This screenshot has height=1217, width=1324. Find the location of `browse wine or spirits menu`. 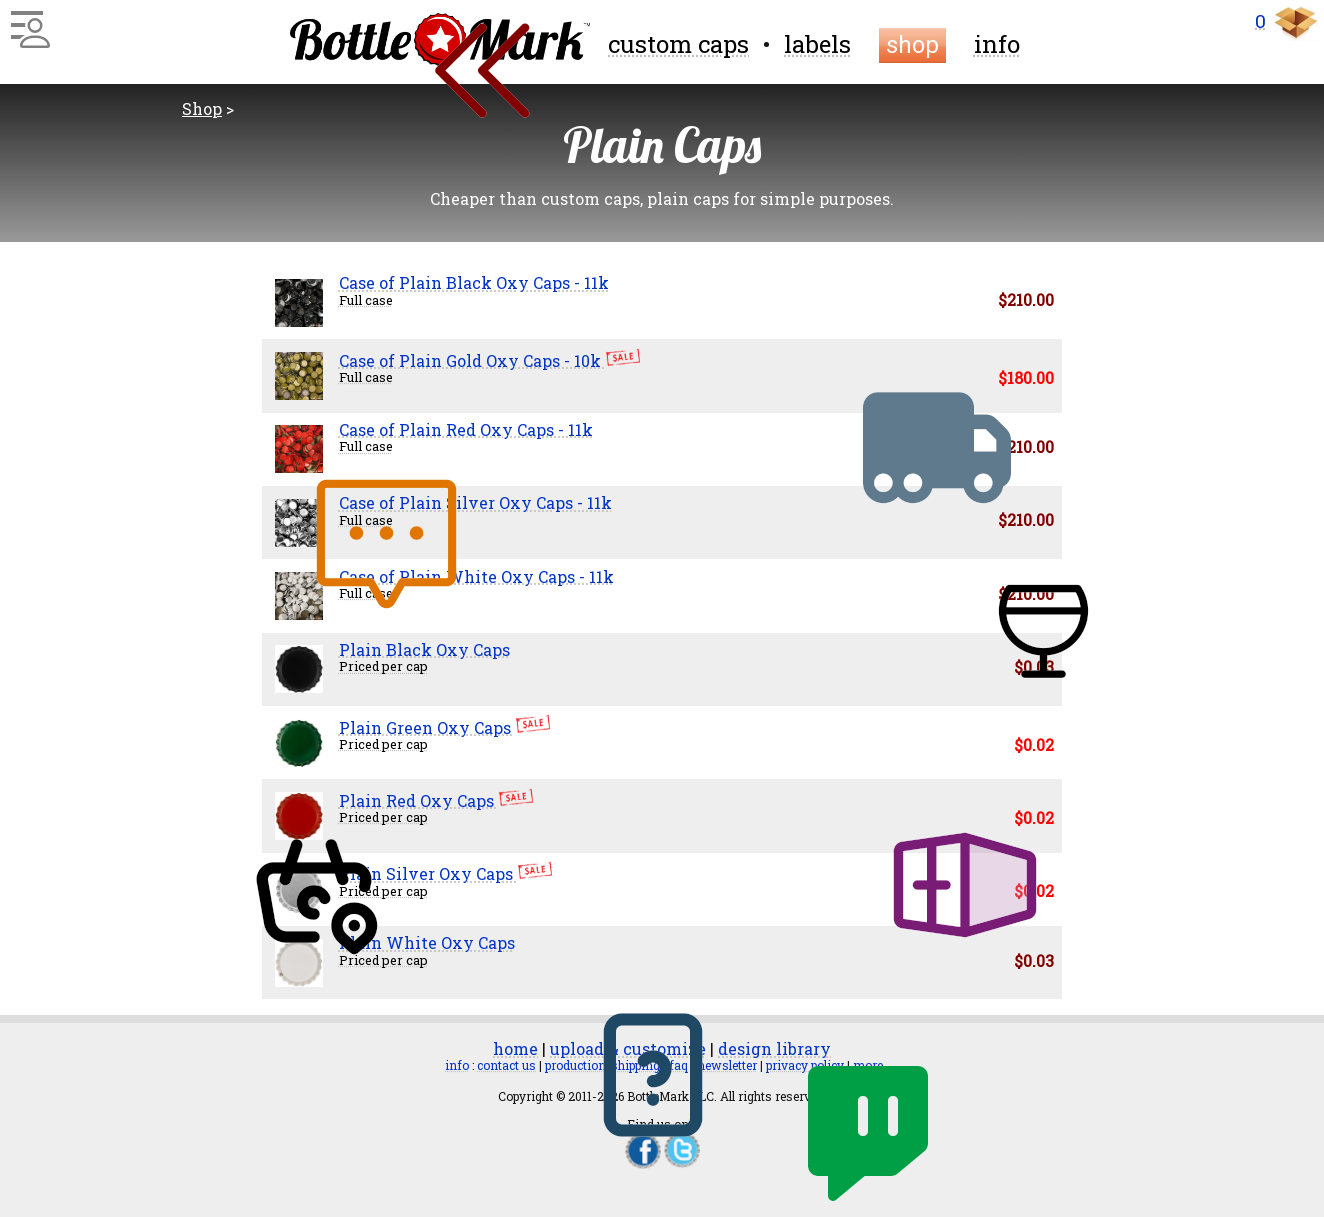

browse wine or spirits menu is located at coordinates (1043, 629).